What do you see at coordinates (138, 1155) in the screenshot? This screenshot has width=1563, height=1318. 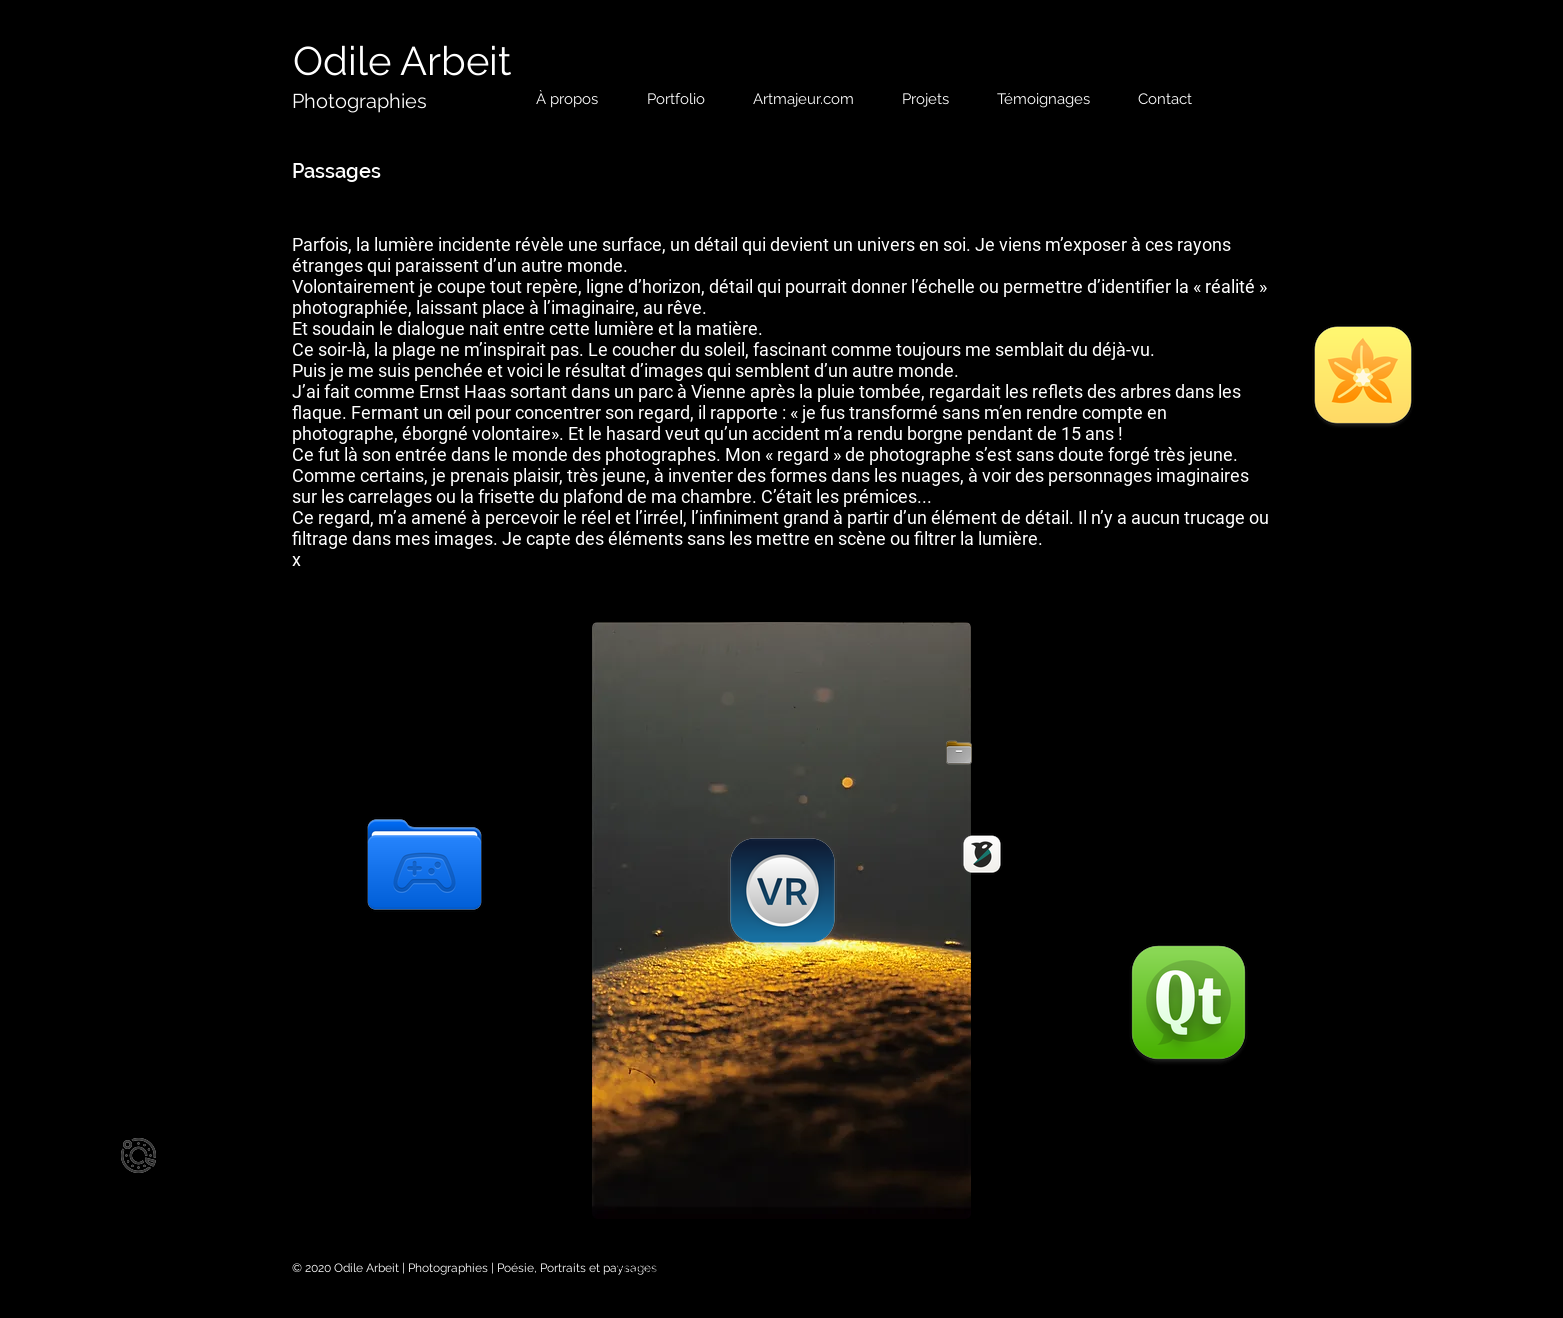 I see `open revolt chat application` at bounding box center [138, 1155].